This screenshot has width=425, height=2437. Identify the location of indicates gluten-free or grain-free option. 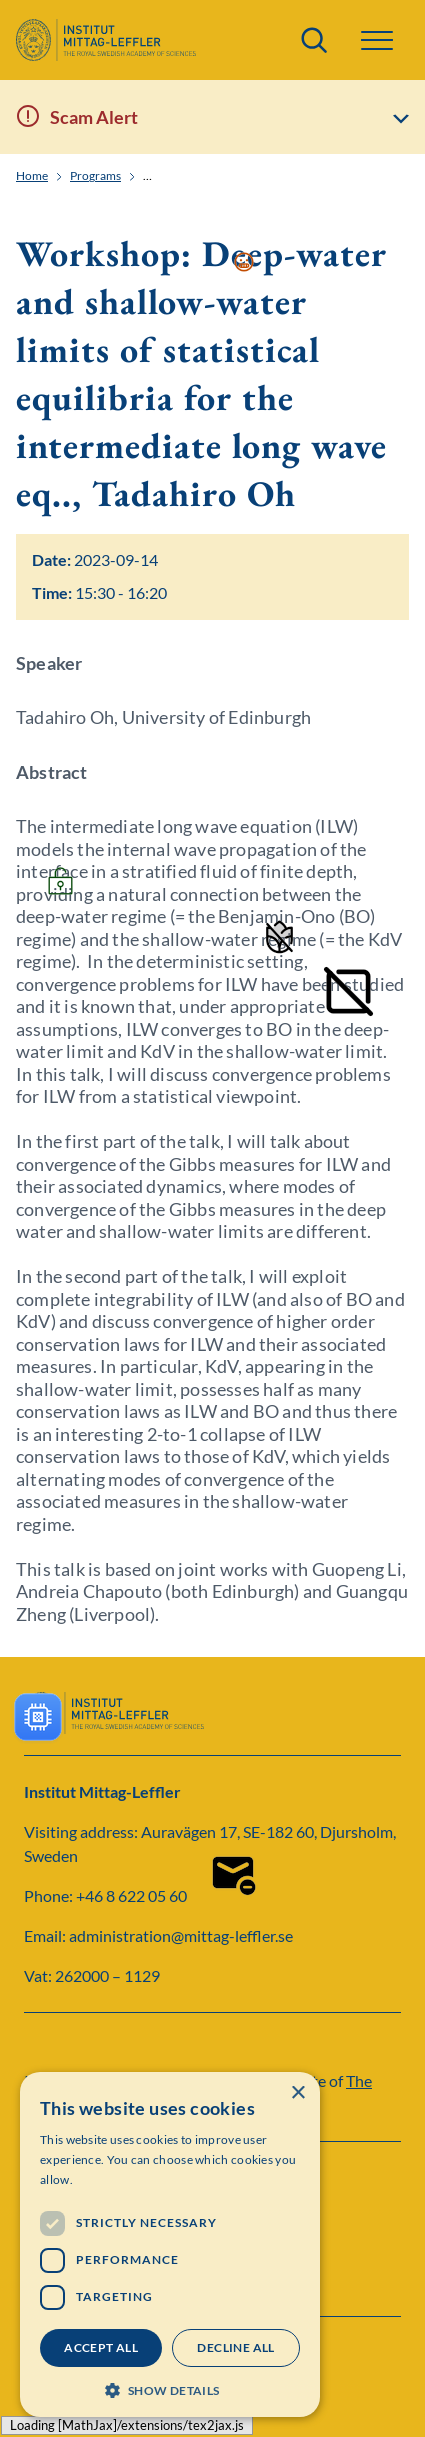
(279, 937).